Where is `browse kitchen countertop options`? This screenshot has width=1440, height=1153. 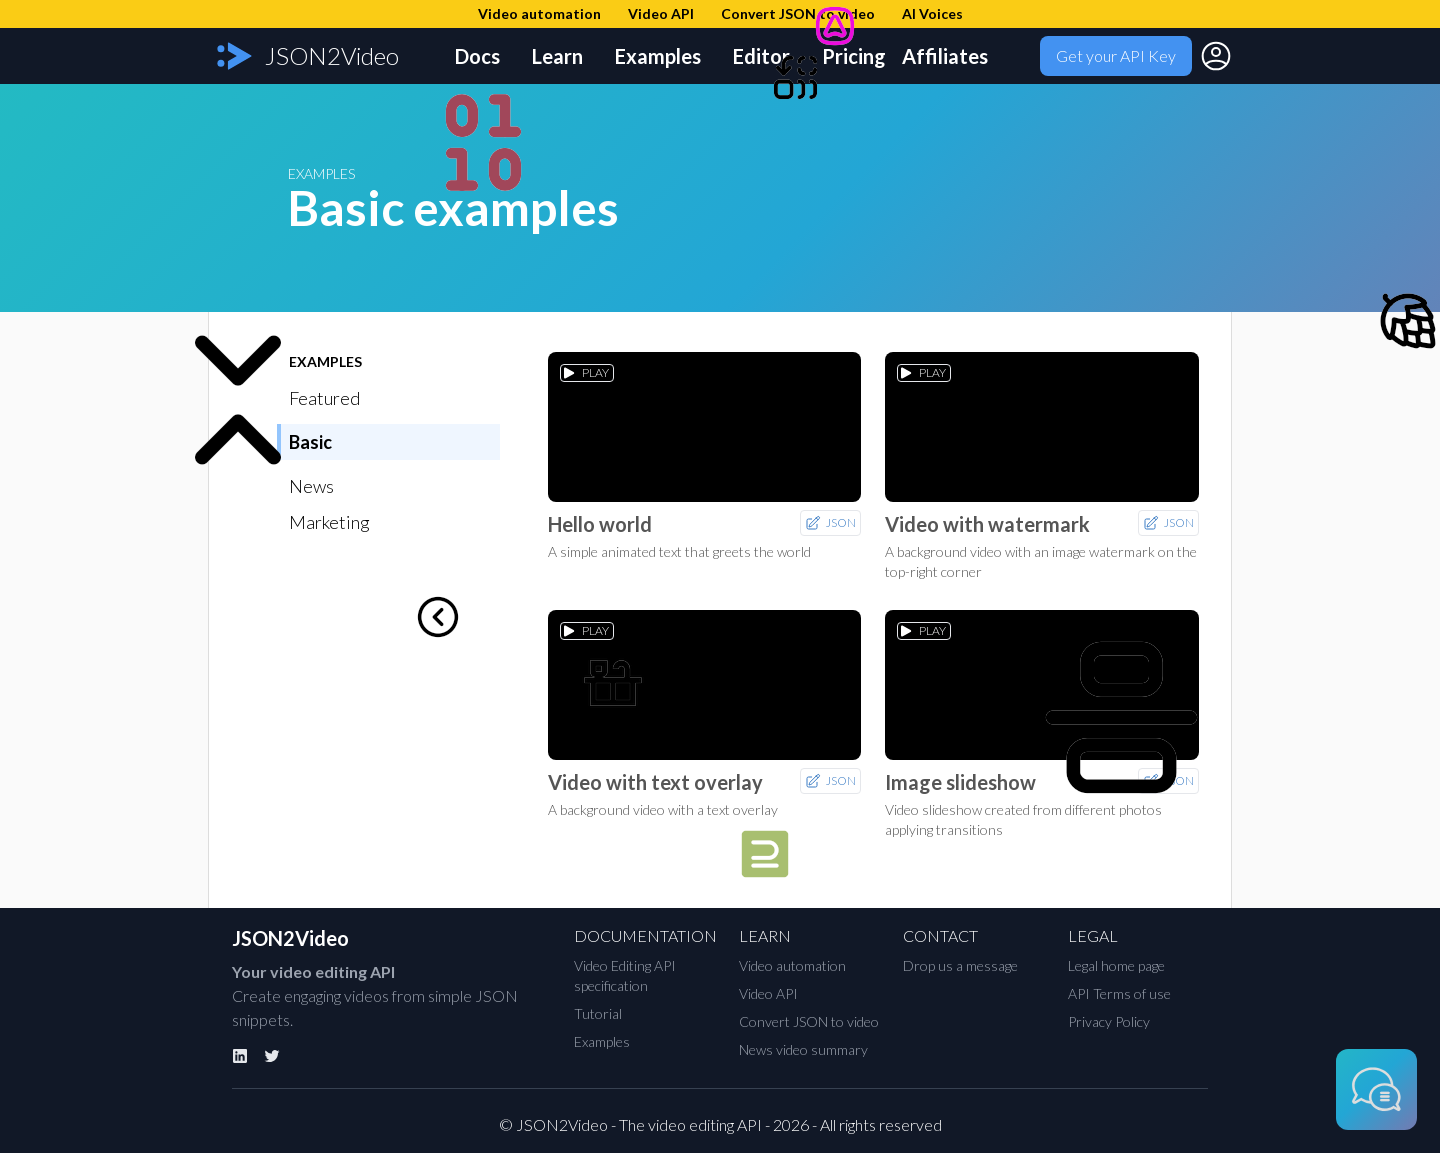 browse kitchen countertop options is located at coordinates (613, 683).